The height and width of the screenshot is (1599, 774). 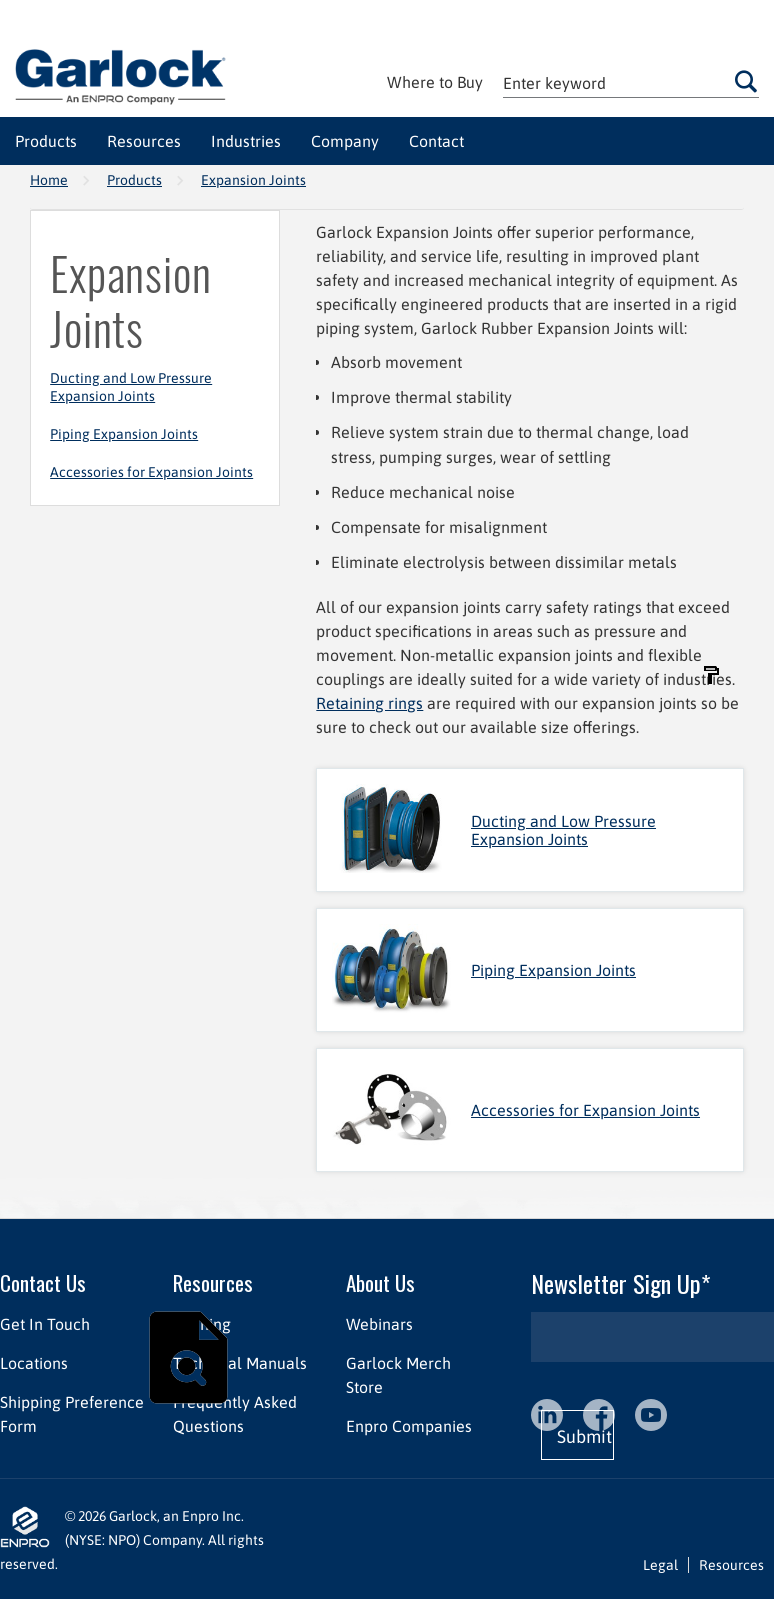 I want to click on apply formatting style to selected content, so click(x=711, y=675).